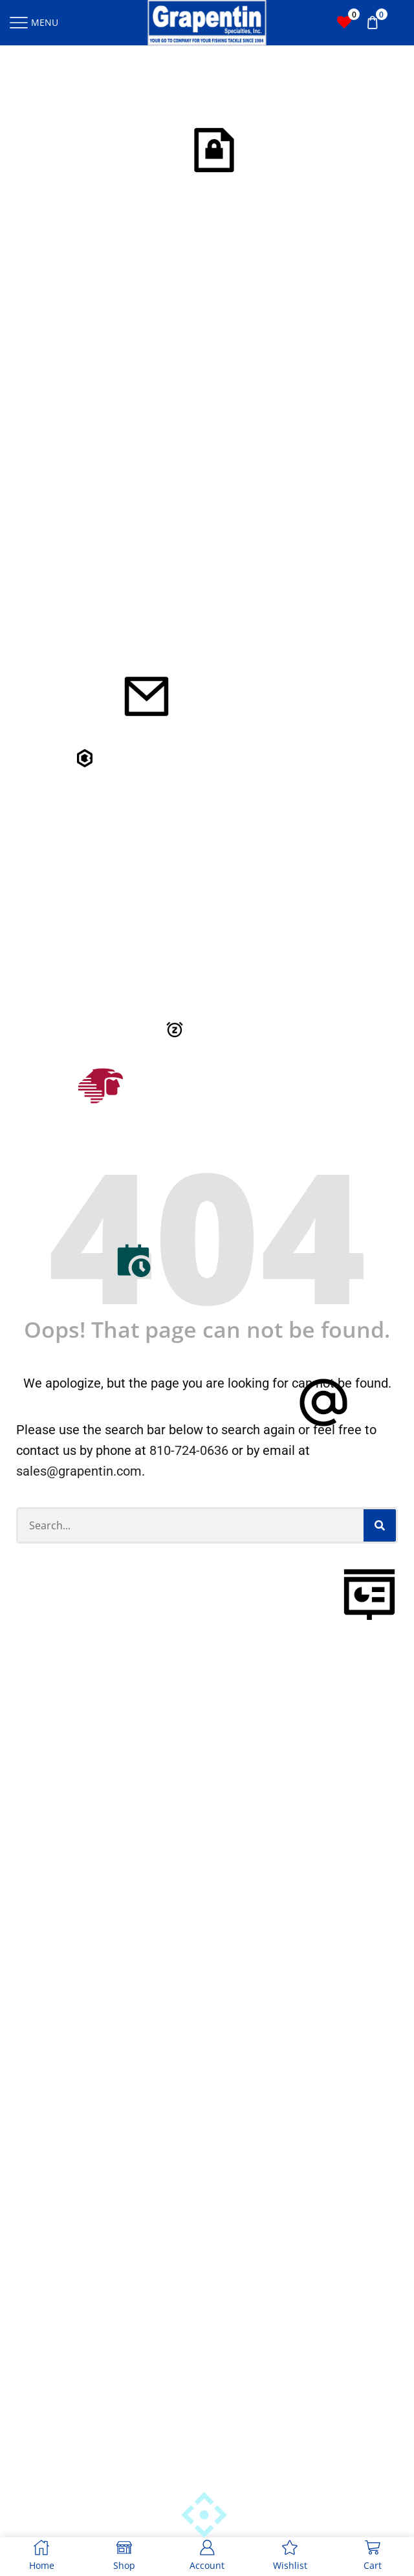 The height and width of the screenshot is (2576, 414). I want to click on view a locked or protected file, so click(214, 150).